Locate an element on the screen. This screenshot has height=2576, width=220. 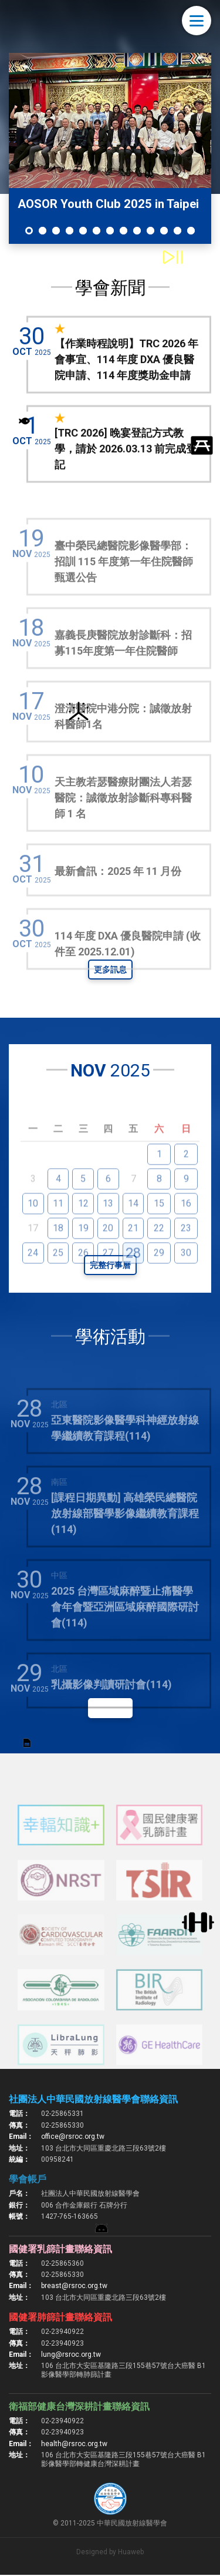
indicates seafood or fish-related content is located at coordinates (24, 421).